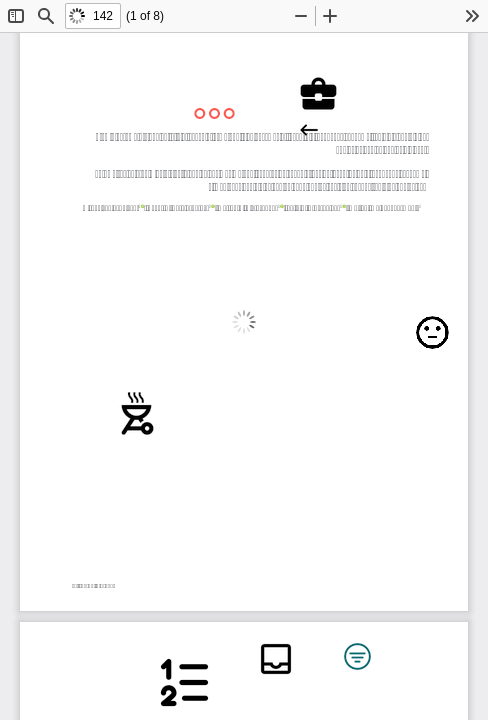  What do you see at coordinates (318, 93) in the screenshot?
I see `access business or work-related features` at bounding box center [318, 93].